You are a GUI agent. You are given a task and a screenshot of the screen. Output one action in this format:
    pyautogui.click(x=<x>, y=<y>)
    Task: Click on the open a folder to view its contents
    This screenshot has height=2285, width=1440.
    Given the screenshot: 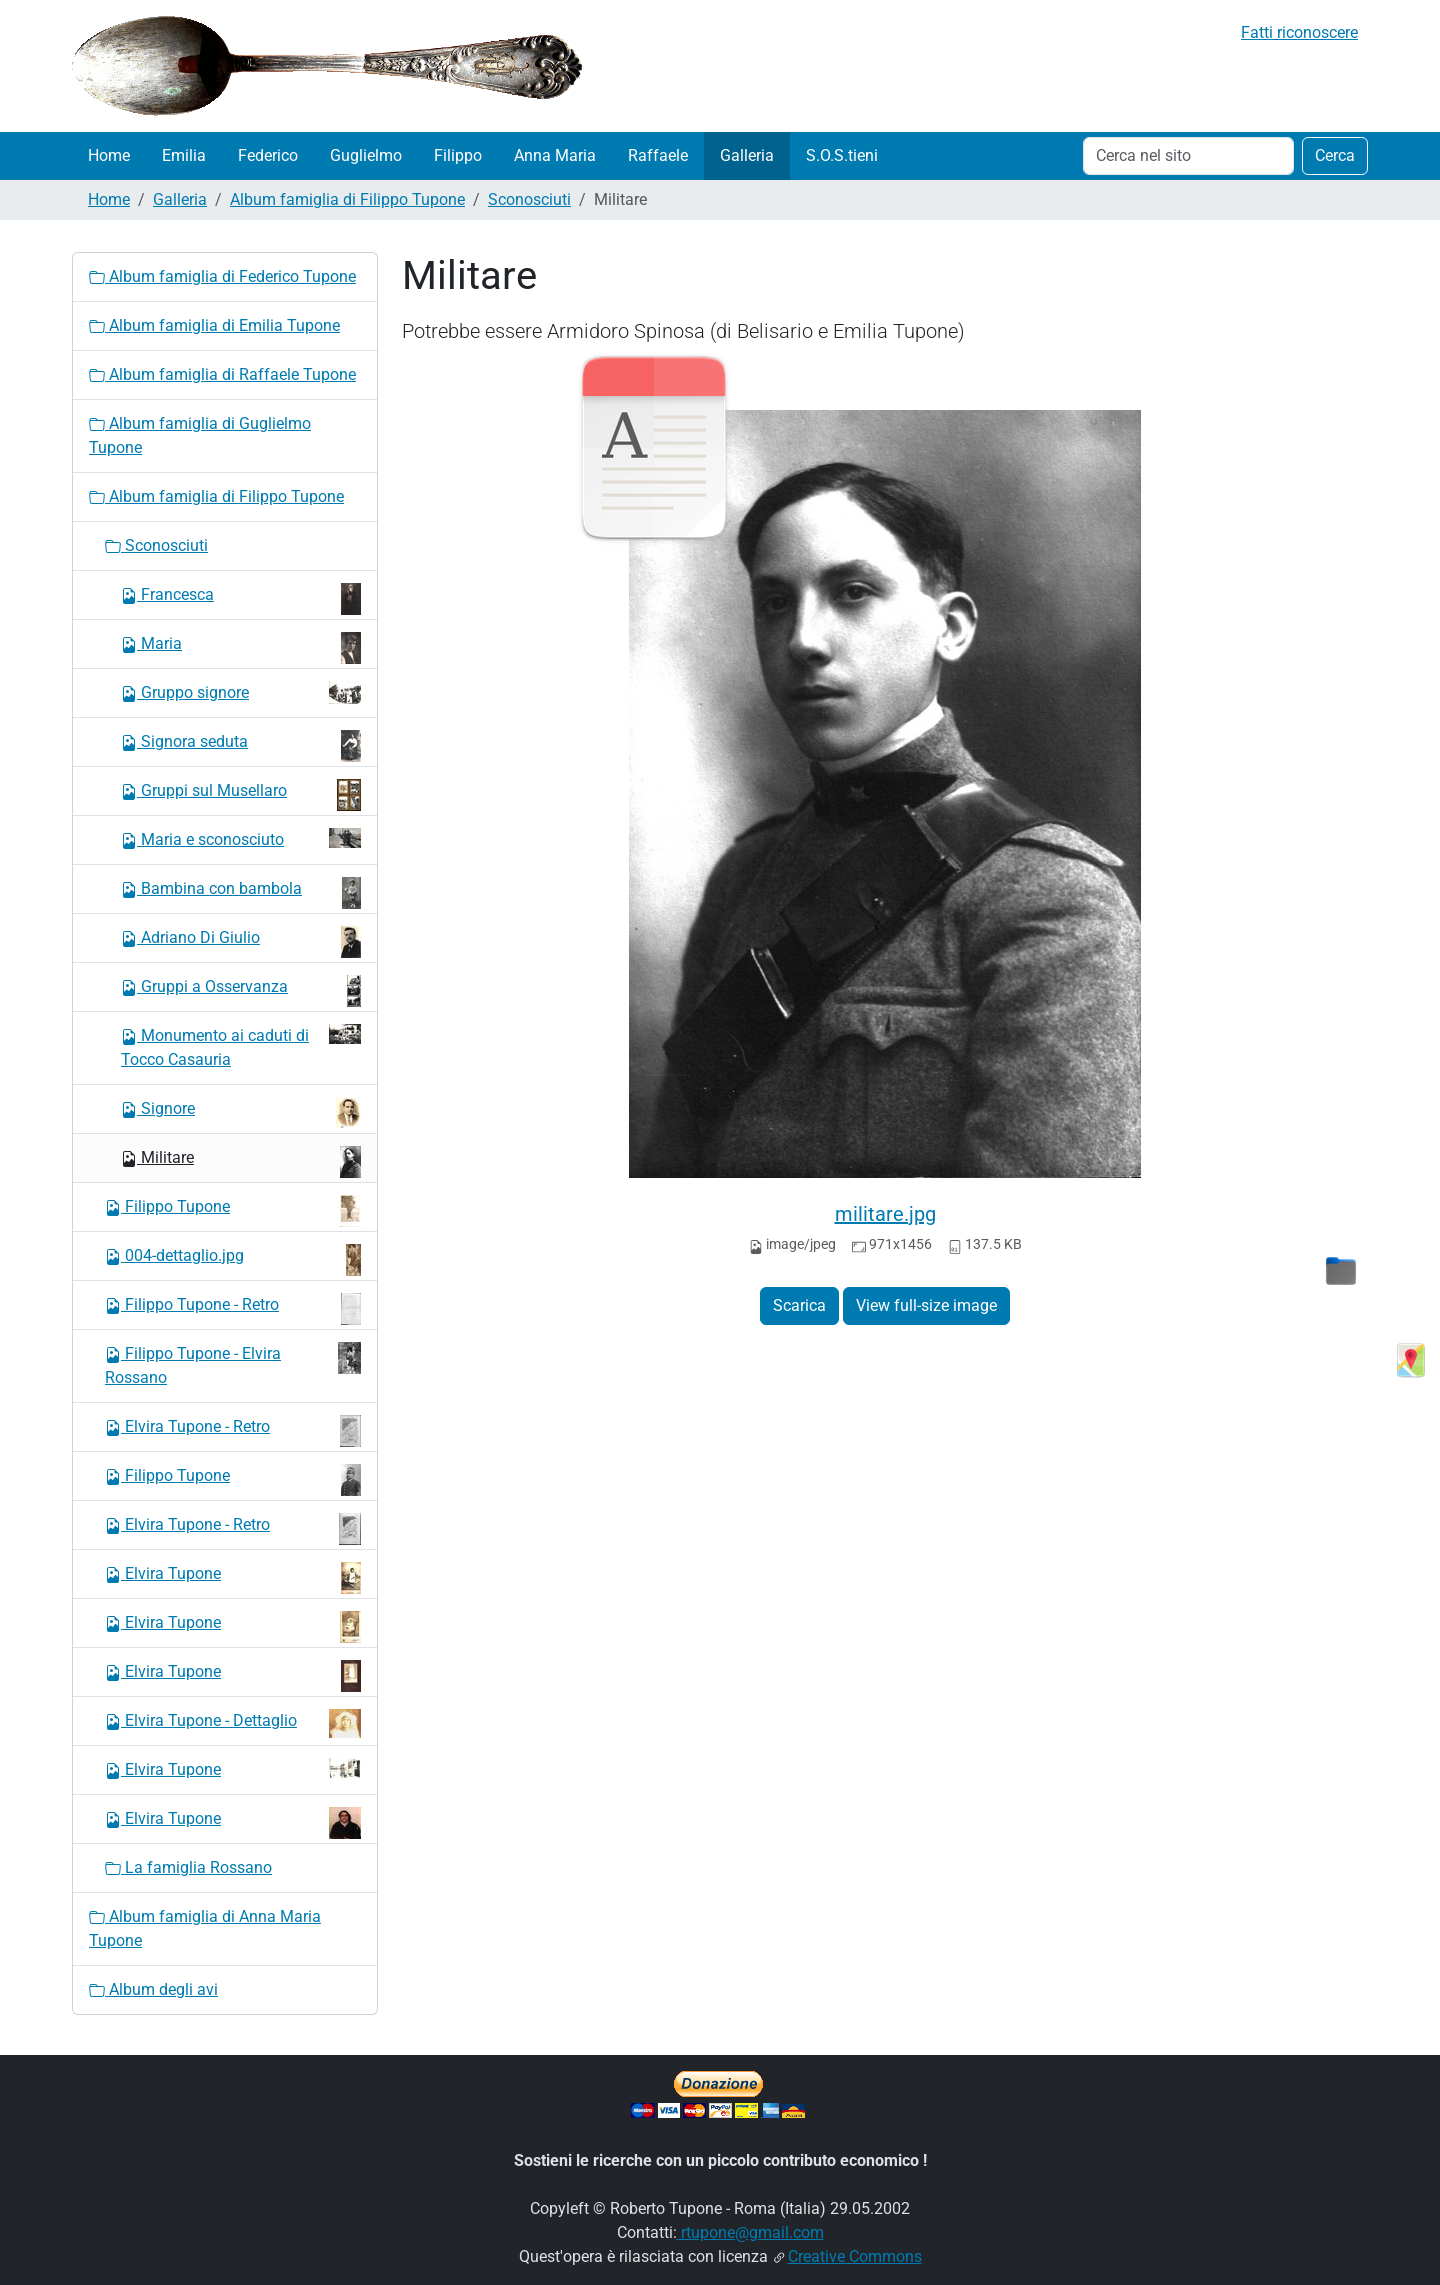 What is the action you would take?
    pyautogui.click(x=1341, y=1271)
    